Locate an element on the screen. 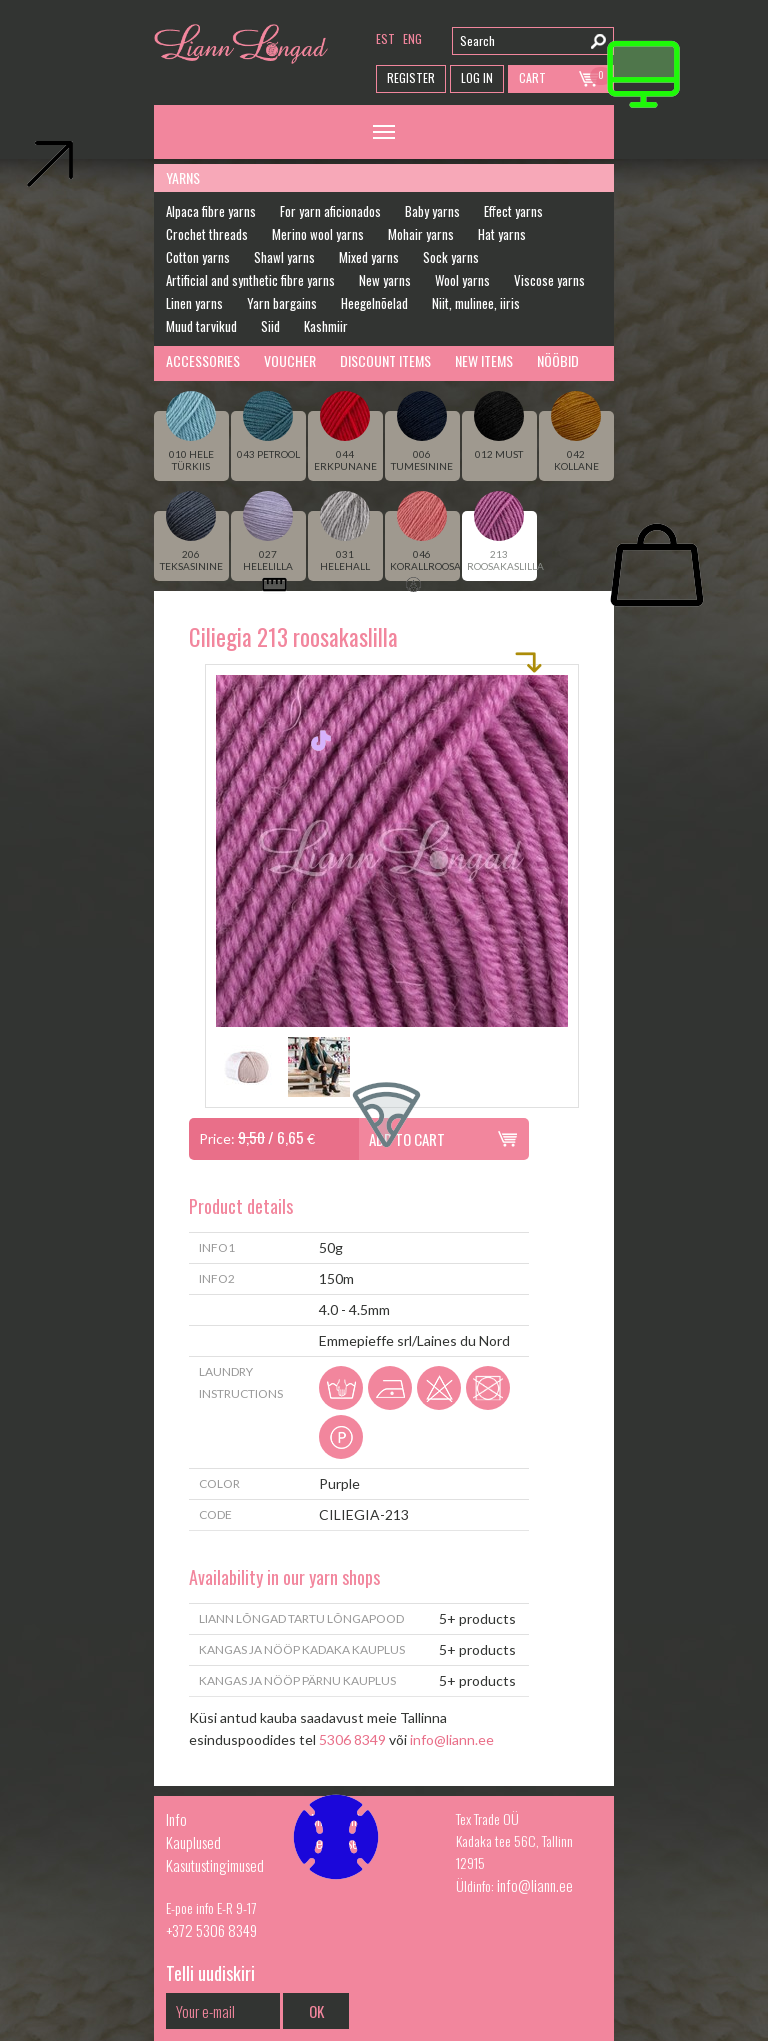 The height and width of the screenshot is (2041, 768). browse food delivery options is located at coordinates (386, 1113).